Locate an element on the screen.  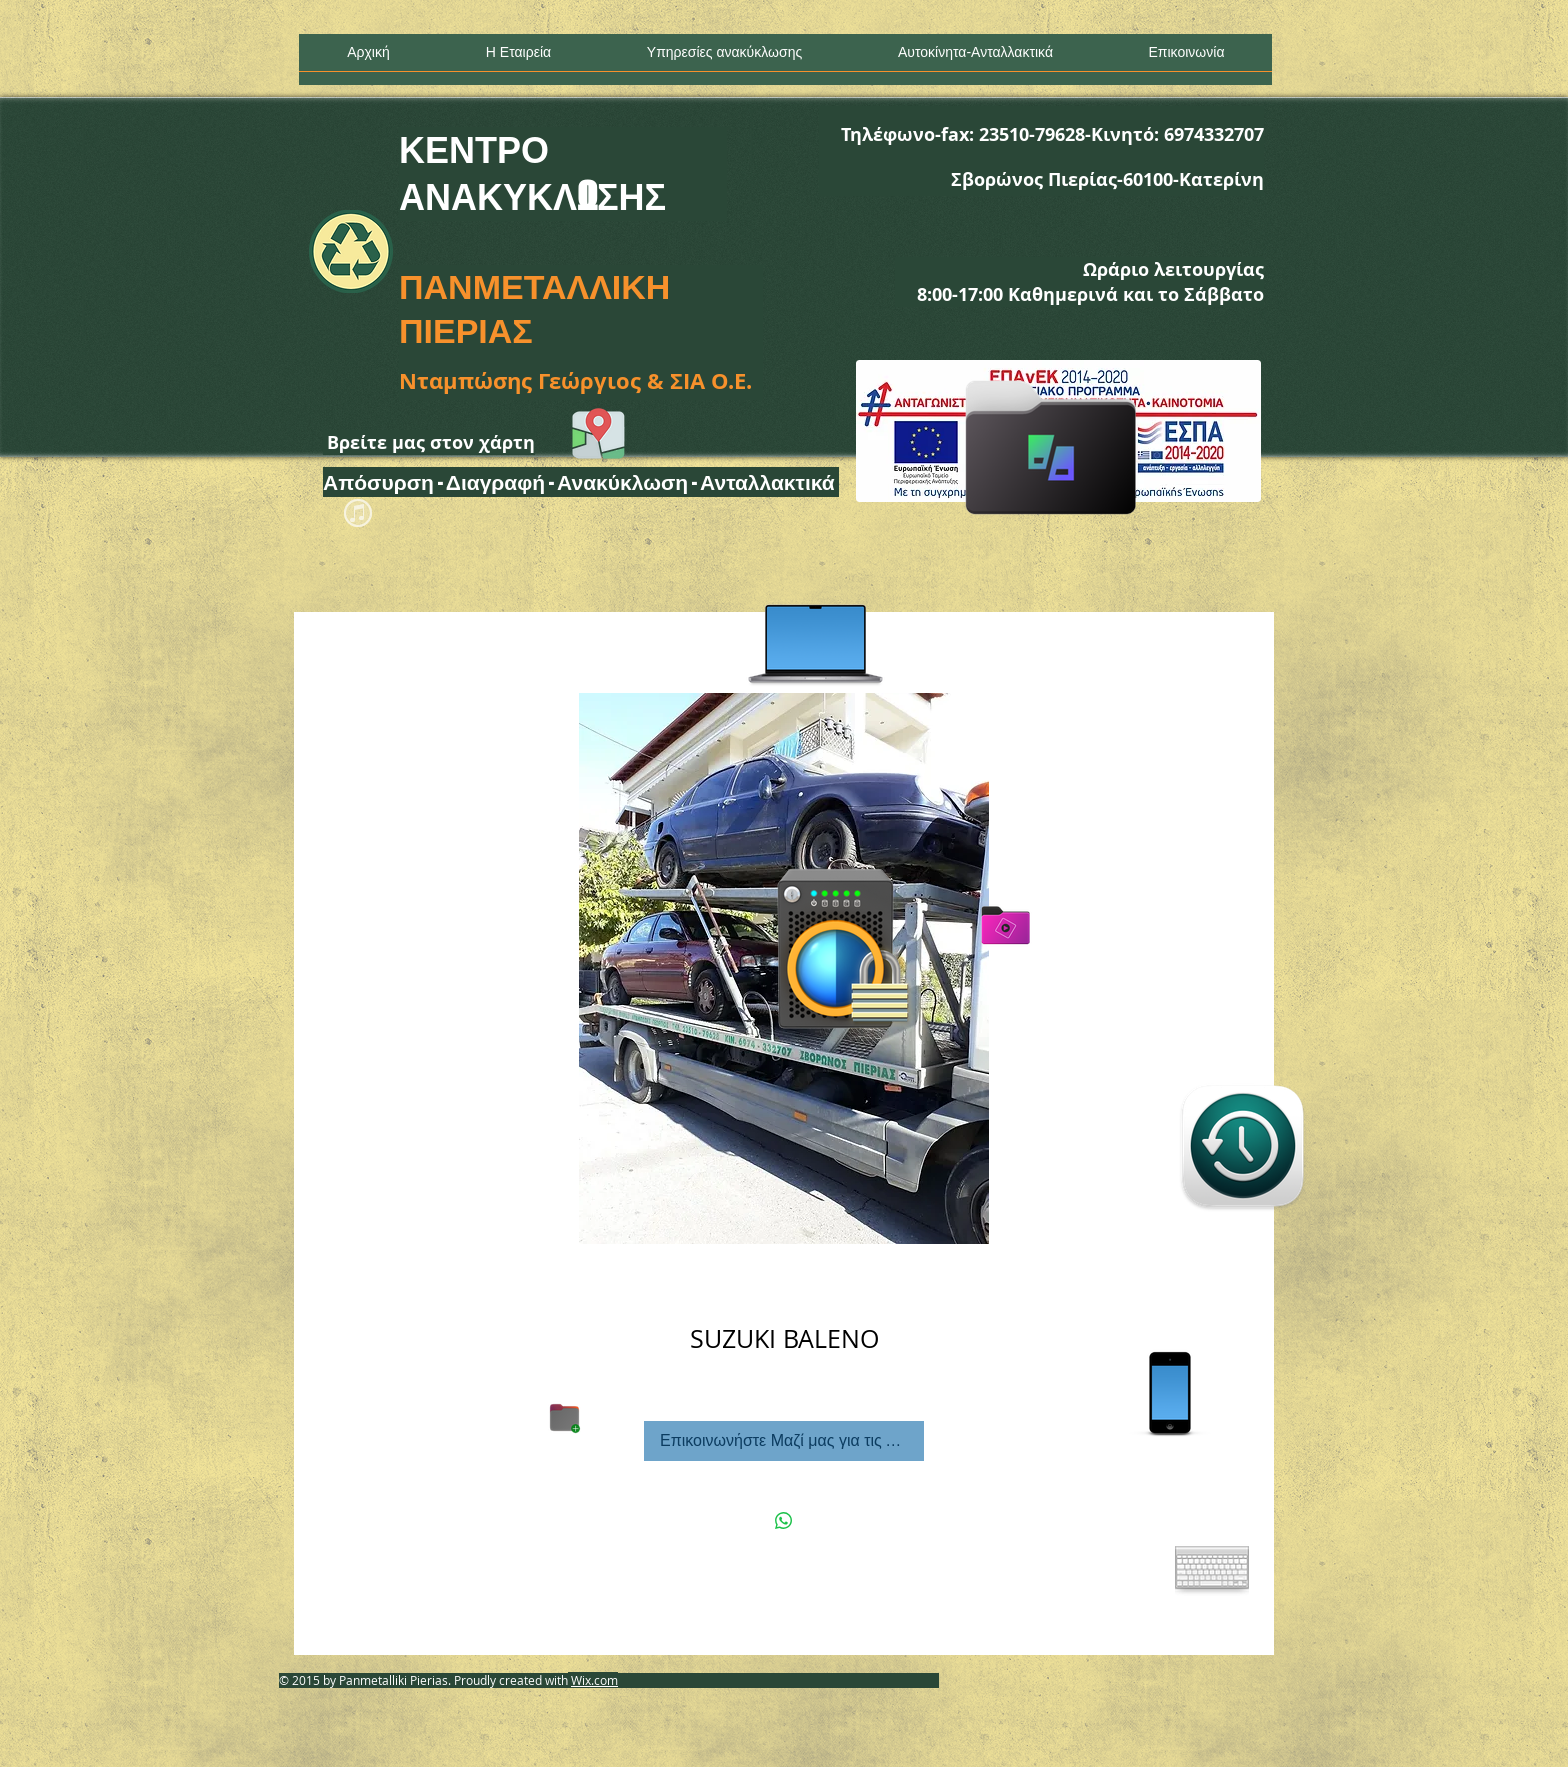
open Adobe Premiere Elements project folder is located at coordinates (1005, 926).